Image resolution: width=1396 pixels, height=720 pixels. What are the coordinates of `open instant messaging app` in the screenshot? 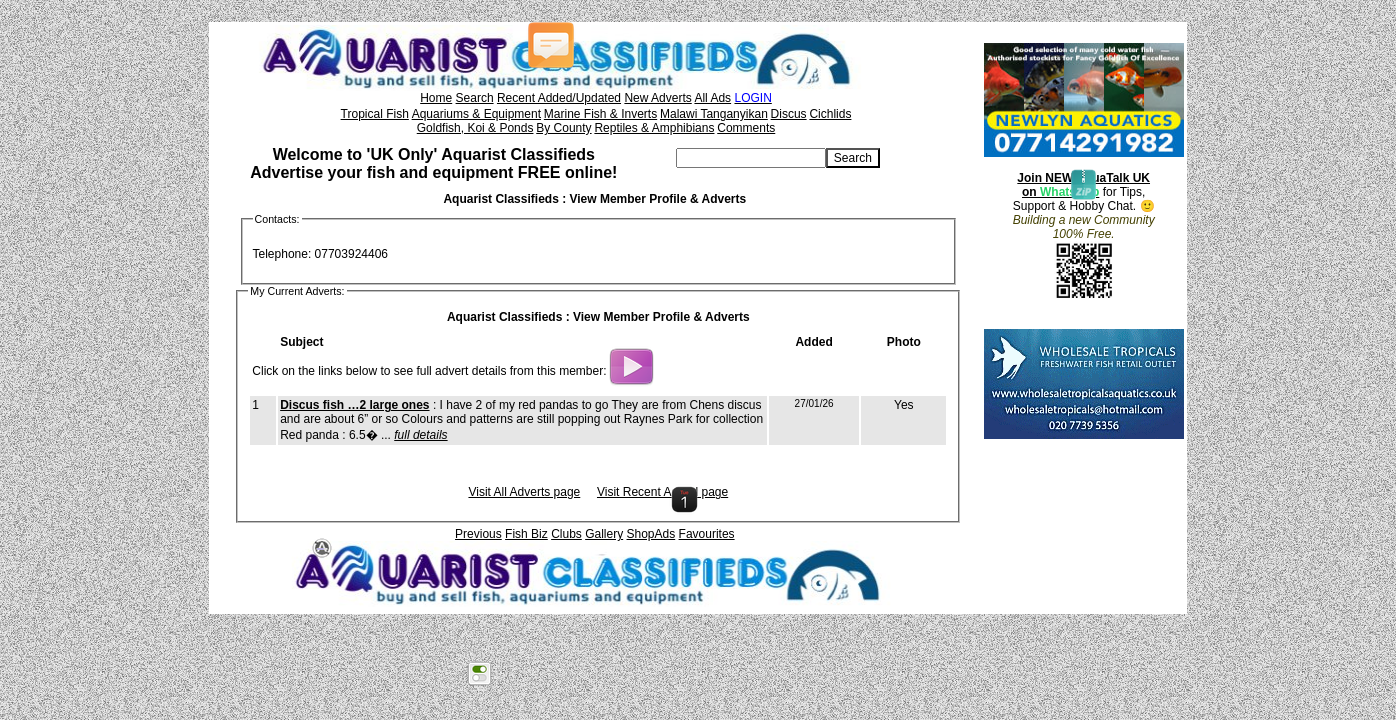 It's located at (551, 45).